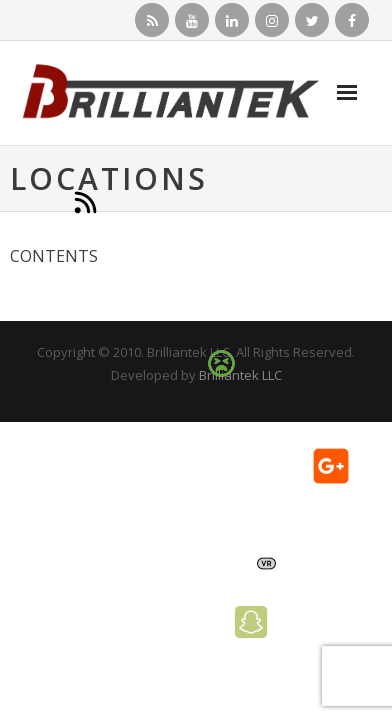 The height and width of the screenshot is (720, 392). What do you see at coordinates (331, 466) in the screenshot?
I see `google+ social media link` at bounding box center [331, 466].